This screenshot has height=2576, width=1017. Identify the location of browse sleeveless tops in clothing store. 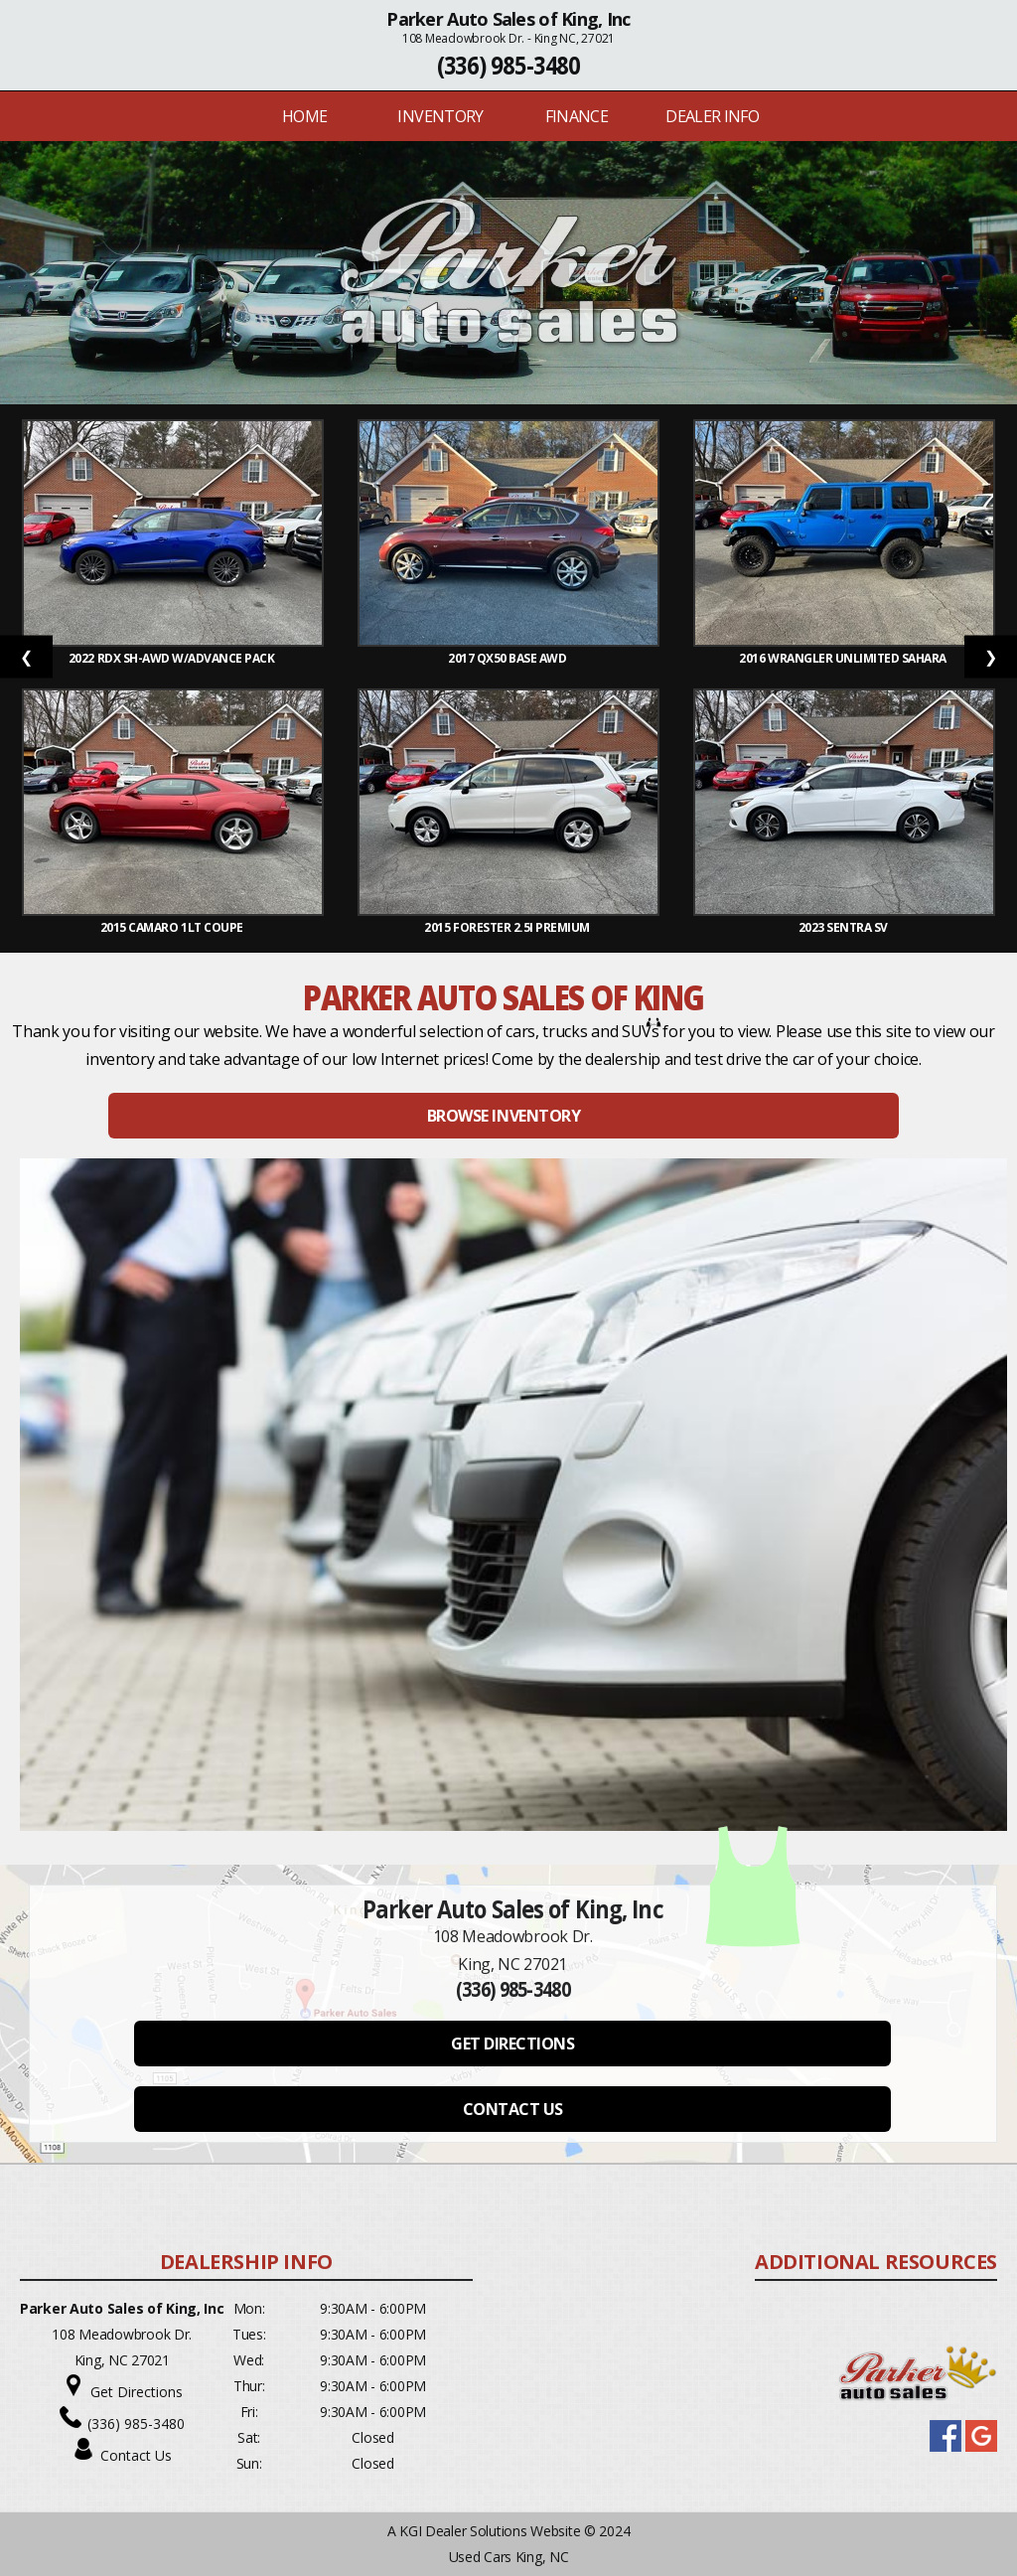
(753, 1887).